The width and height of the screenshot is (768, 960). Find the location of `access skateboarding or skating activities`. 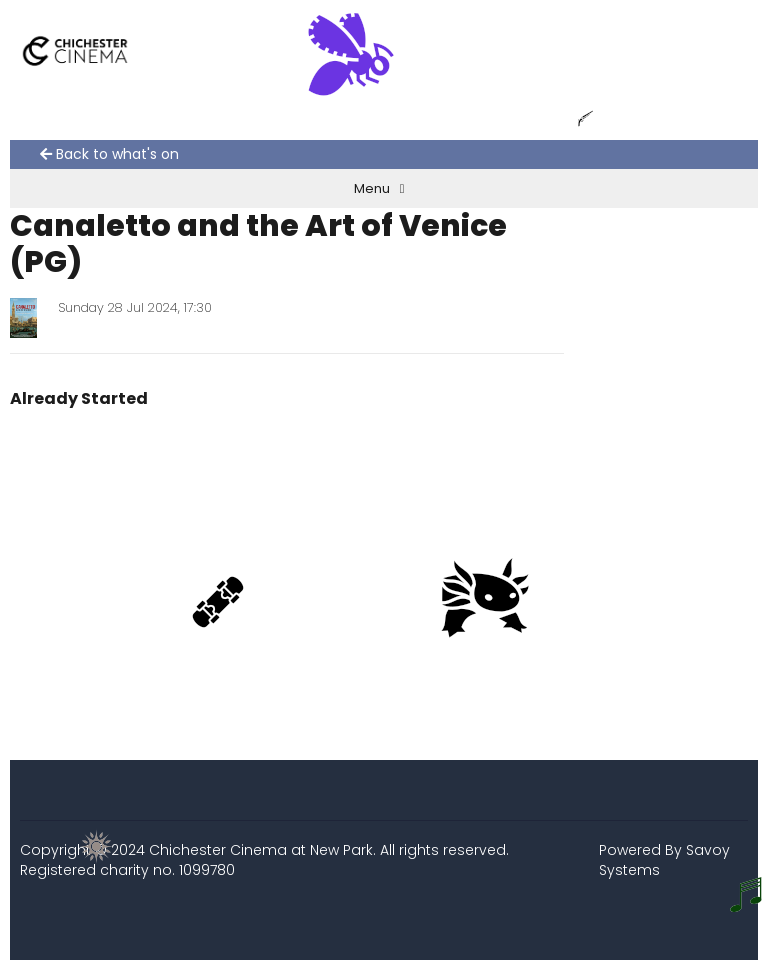

access skateboarding or skating activities is located at coordinates (218, 602).